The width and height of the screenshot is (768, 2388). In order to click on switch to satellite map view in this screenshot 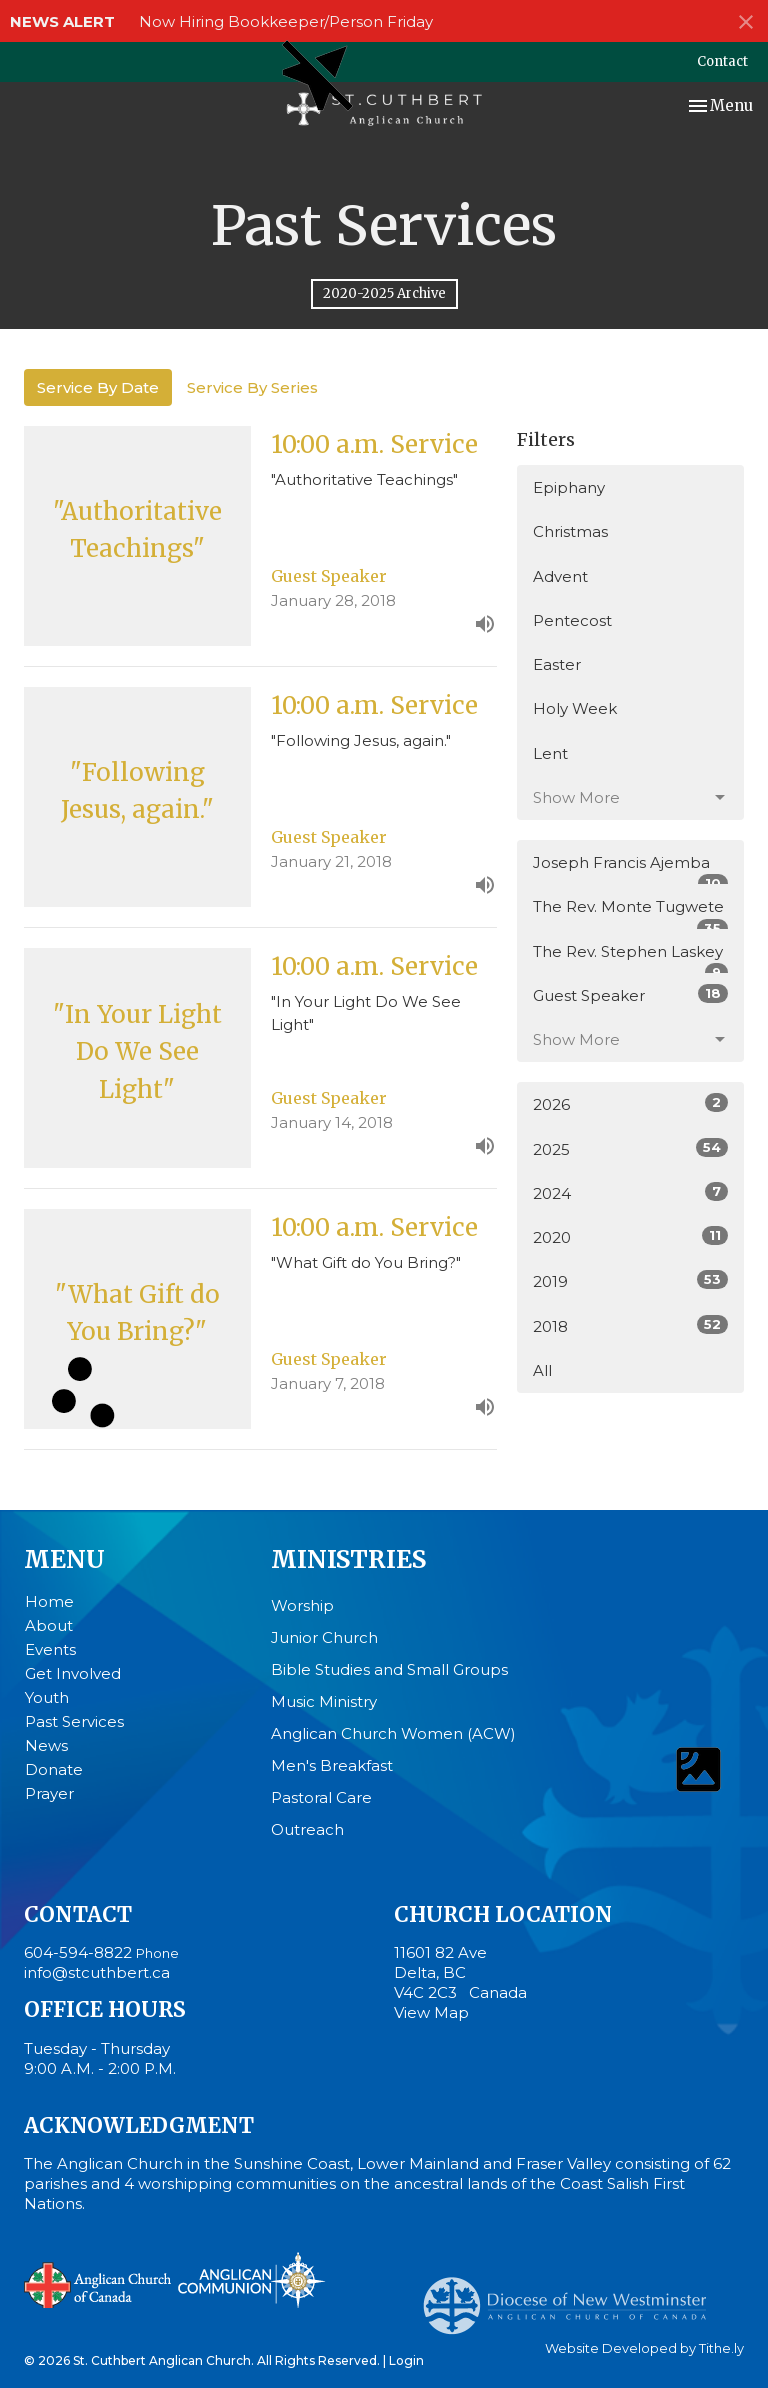, I will do `click(698, 1769)`.